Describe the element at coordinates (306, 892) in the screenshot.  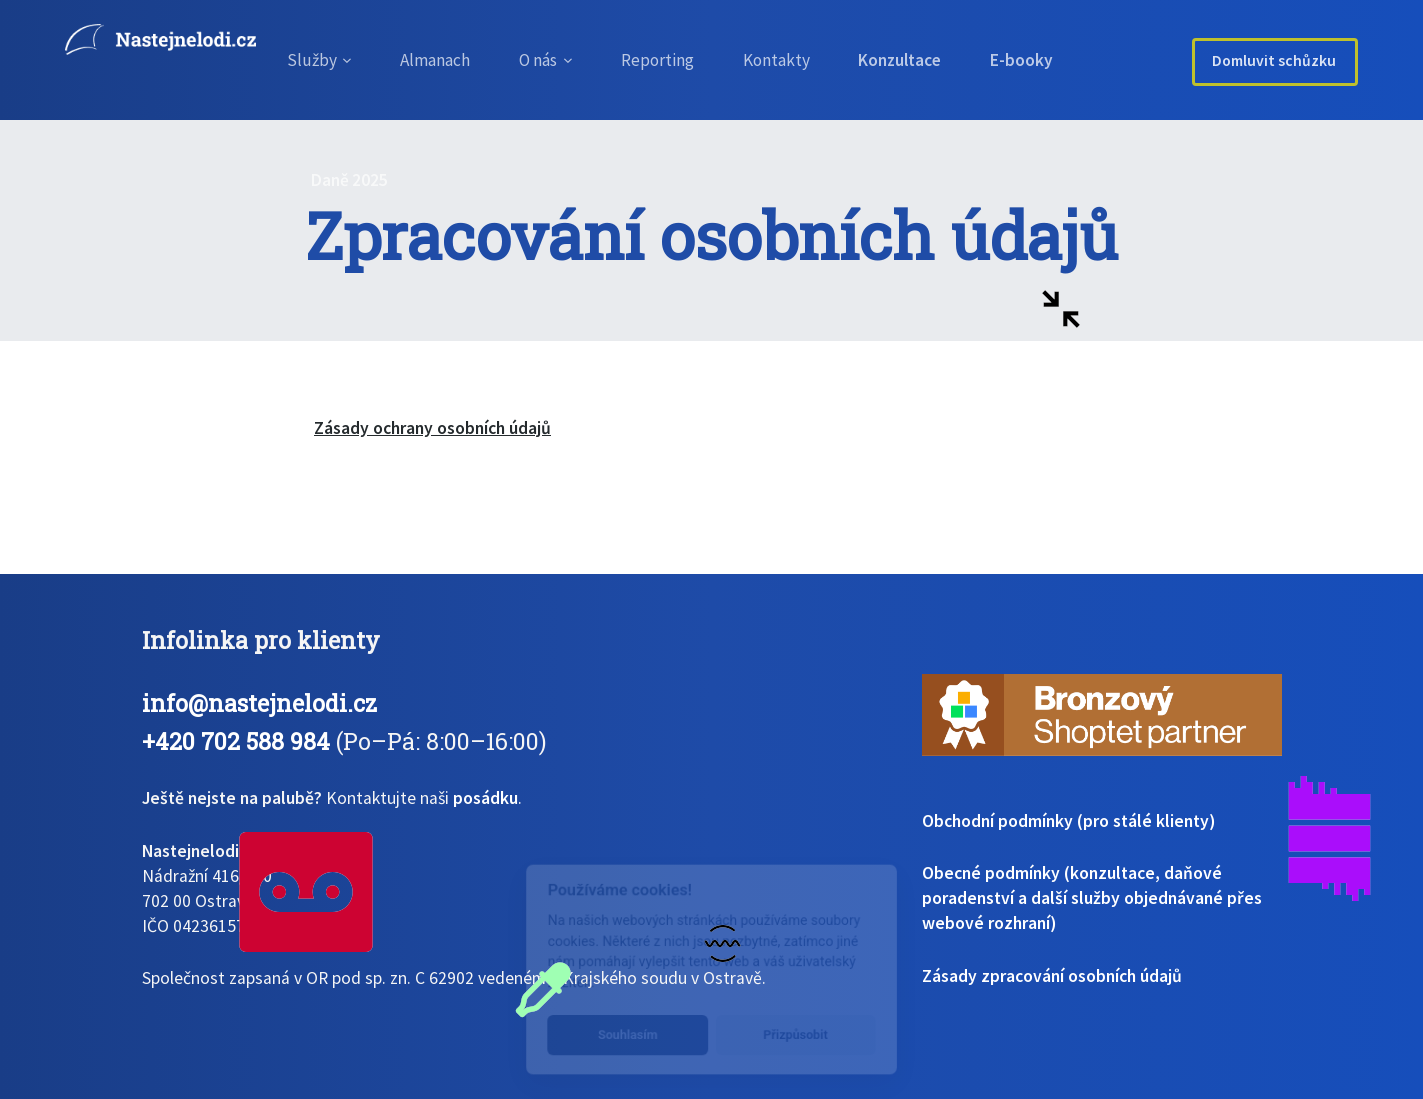
I see `play or access audio cassette content` at that location.